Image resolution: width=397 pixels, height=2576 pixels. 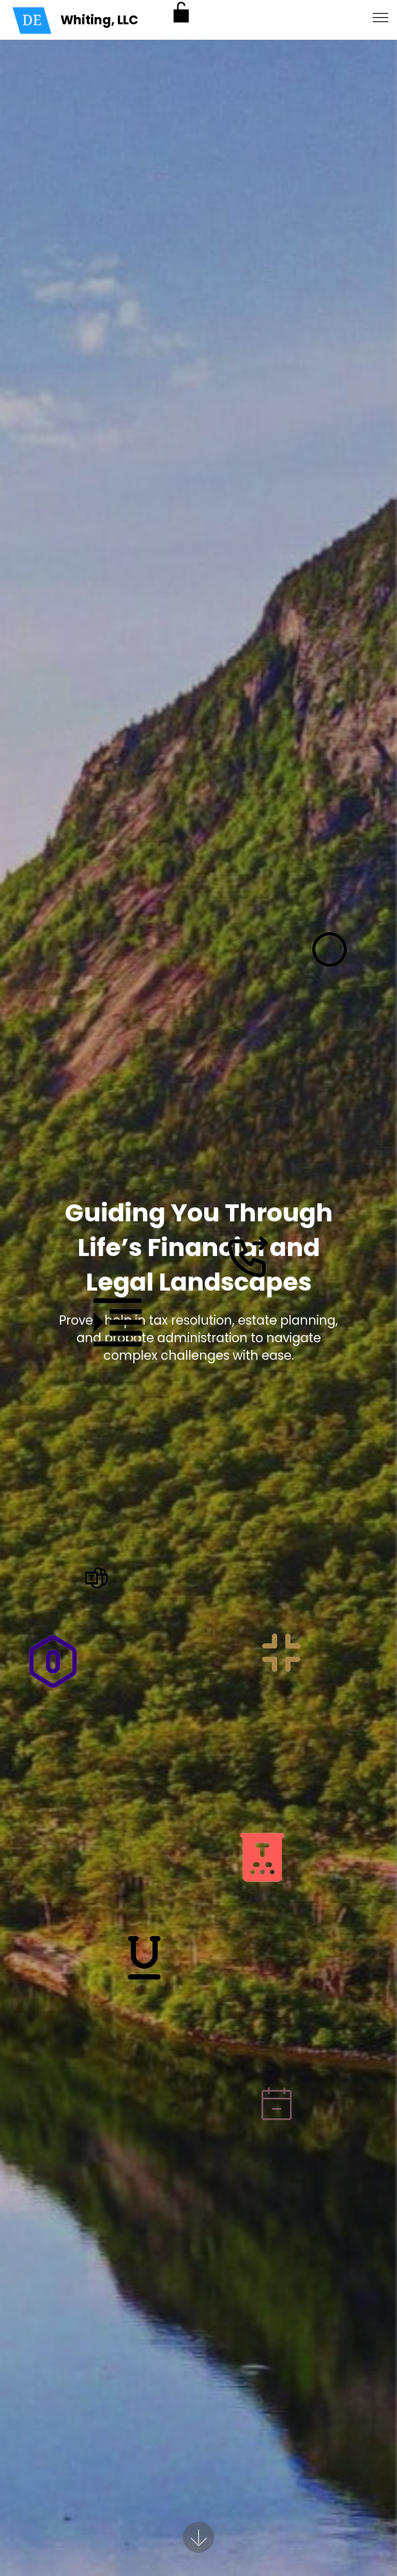 I want to click on indicates dry clean only care instruction, so click(x=329, y=949).